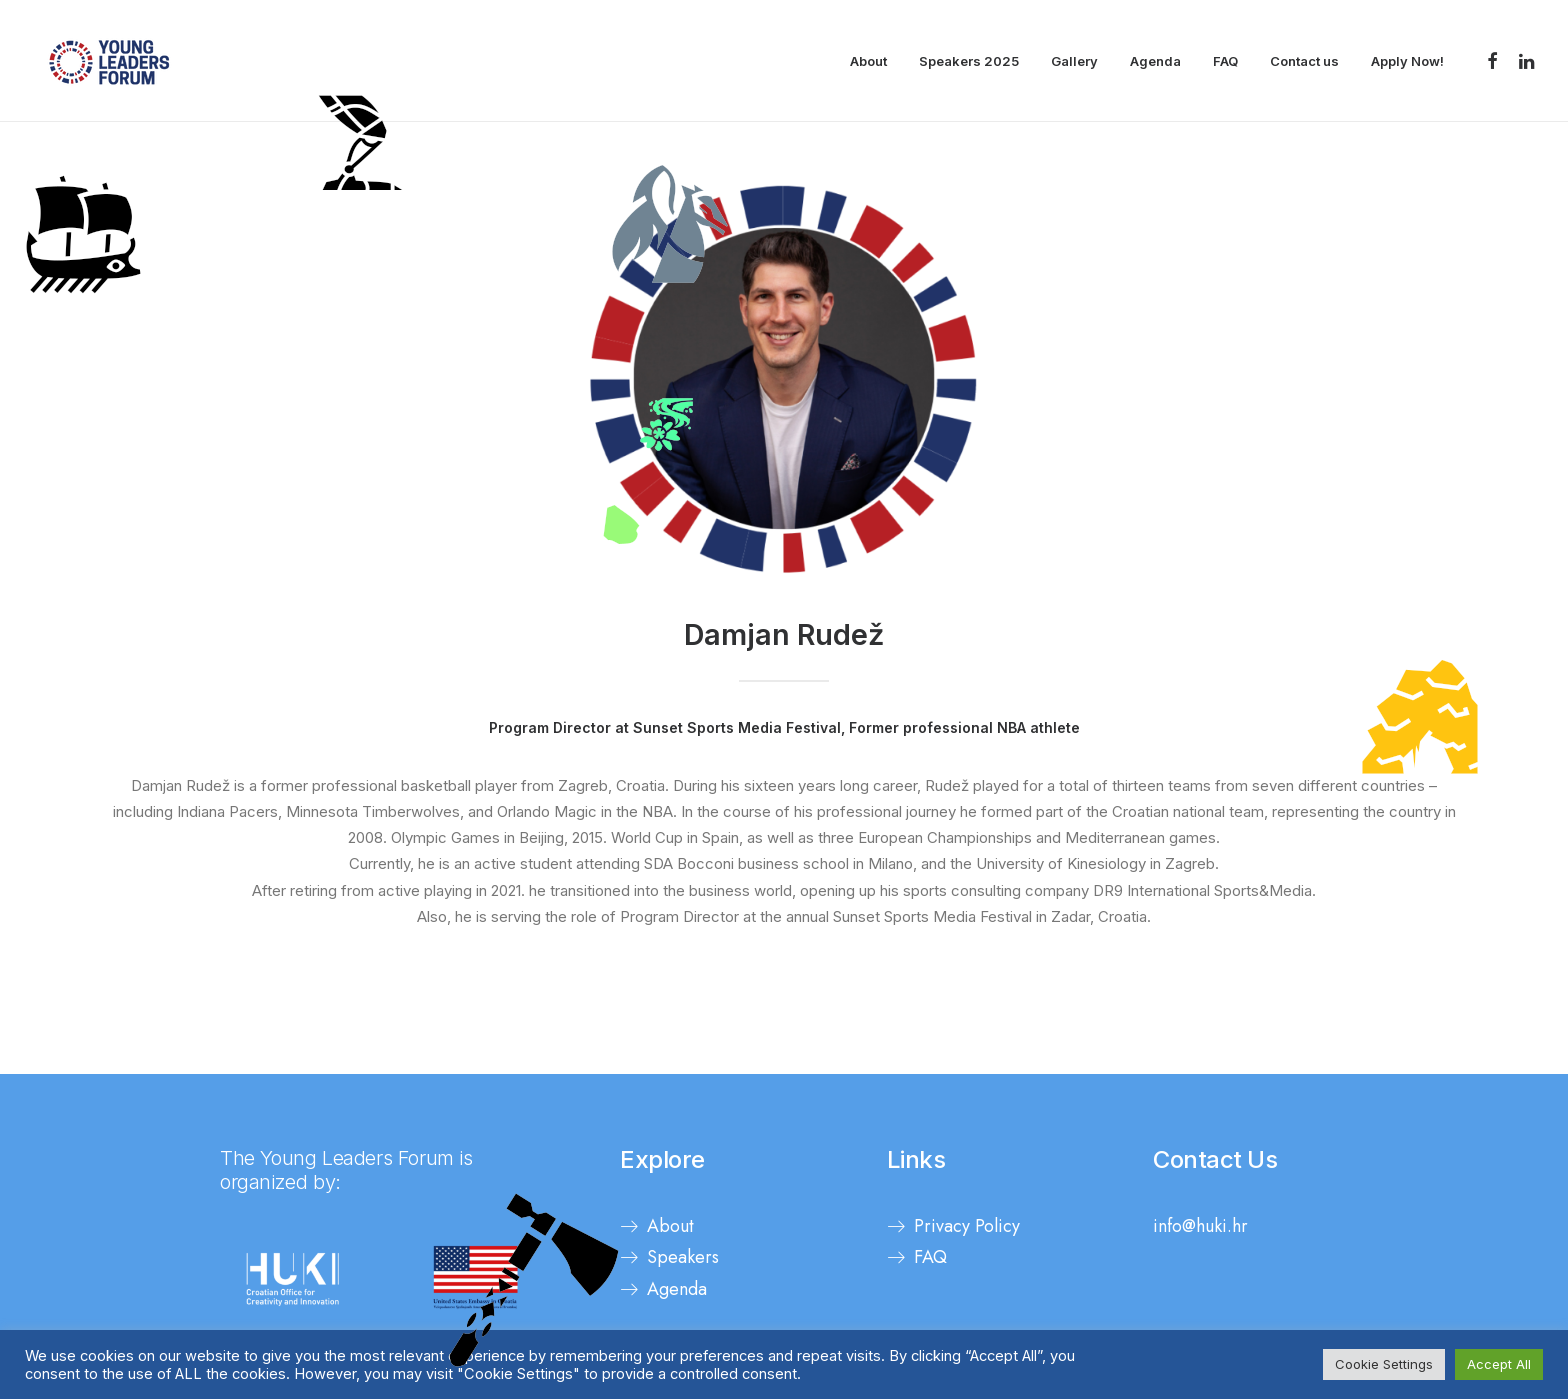 The image size is (1568, 1399). Describe the element at coordinates (534, 1280) in the screenshot. I see `select tomahawk weapon or tool` at that location.